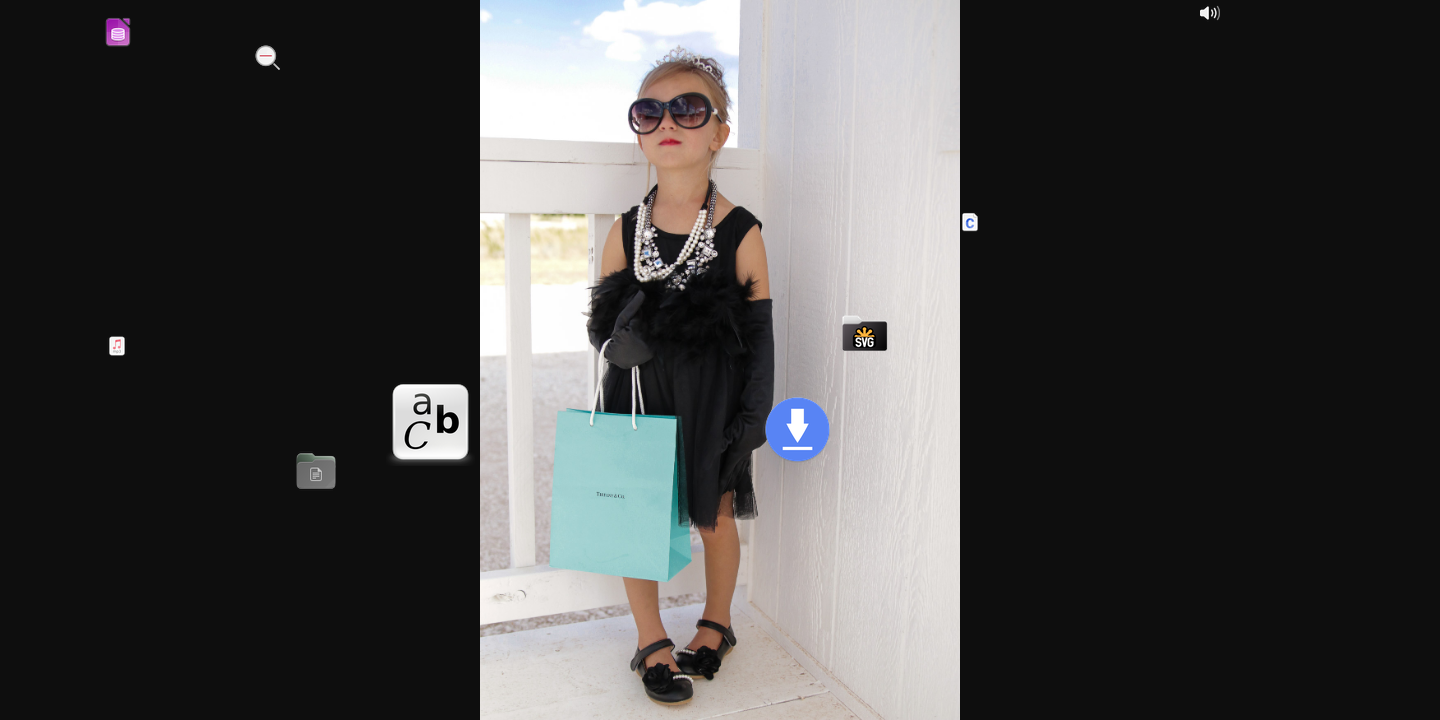 The height and width of the screenshot is (720, 1440). Describe the element at coordinates (118, 32) in the screenshot. I see `open LibreOffice Base database application` at that location.